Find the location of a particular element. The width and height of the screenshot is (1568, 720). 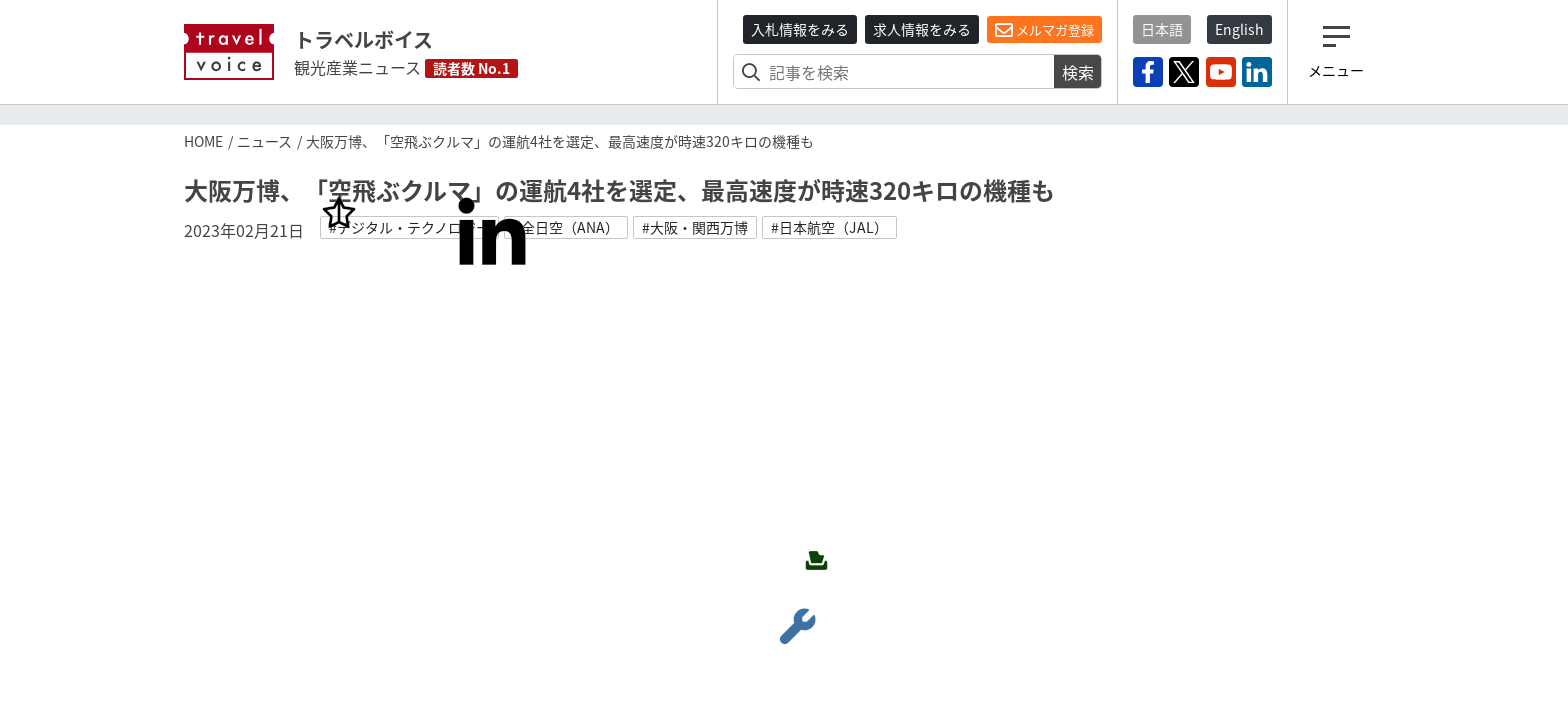

indicates a partial or half-star rating is located at coordinates (339, 214).